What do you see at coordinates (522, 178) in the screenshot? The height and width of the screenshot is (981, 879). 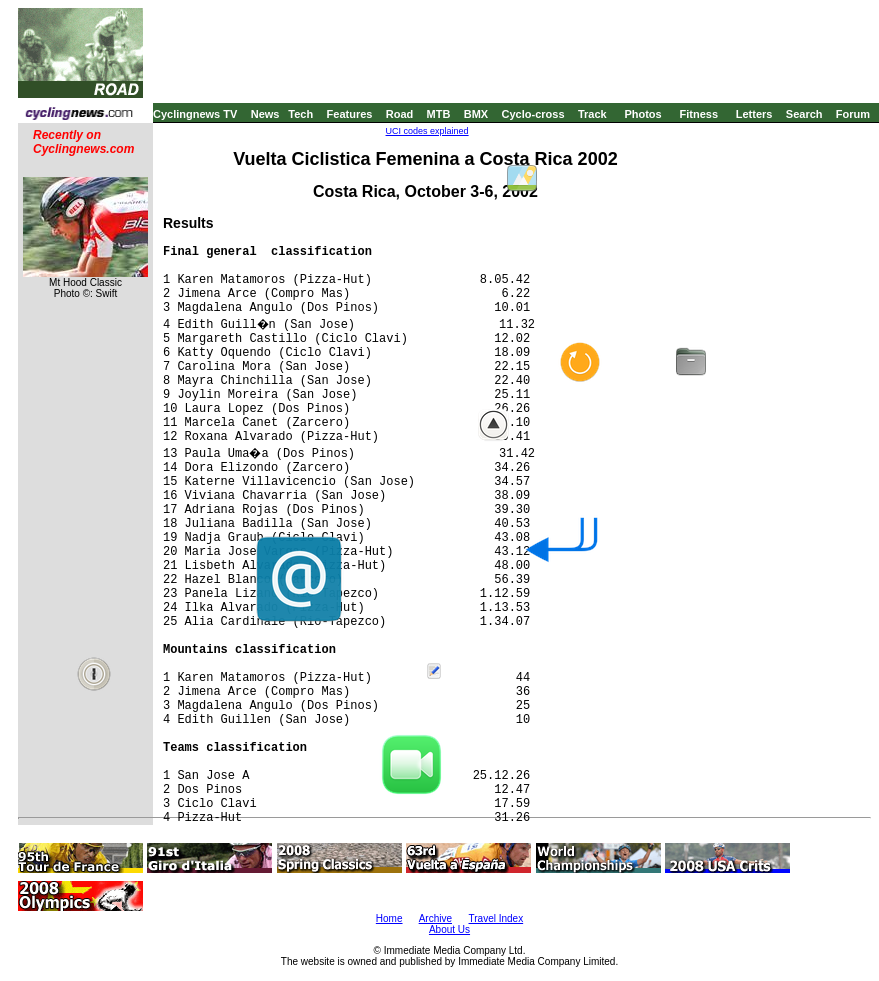 I see `open the photo gallery app` at bounding box center [522, 178].